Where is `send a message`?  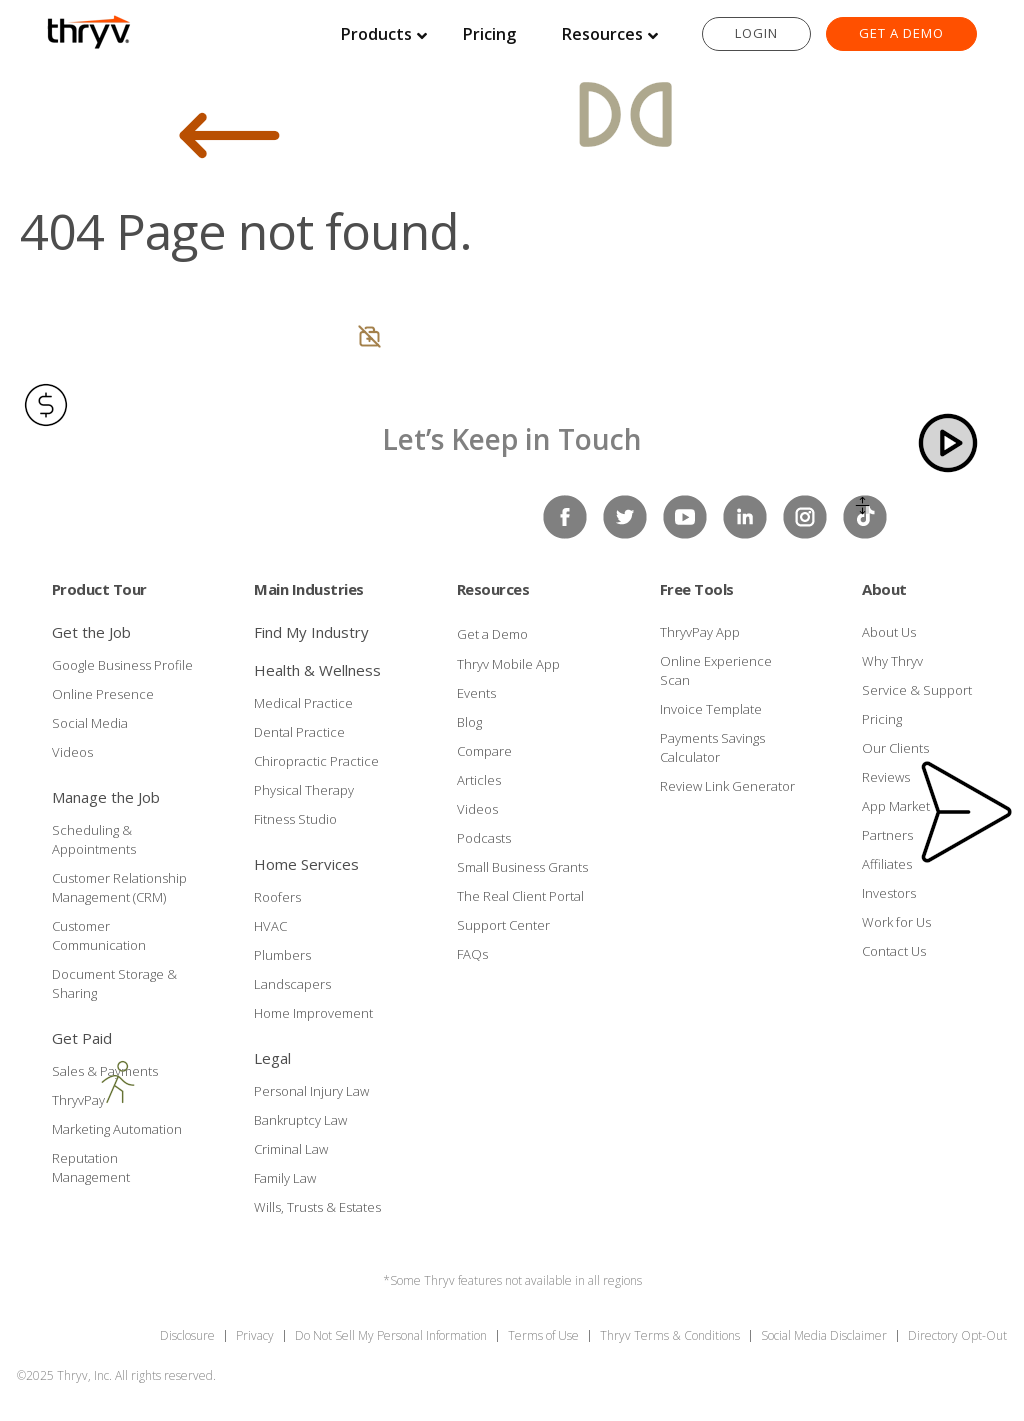
send a message is located at coordinates (961, 812).